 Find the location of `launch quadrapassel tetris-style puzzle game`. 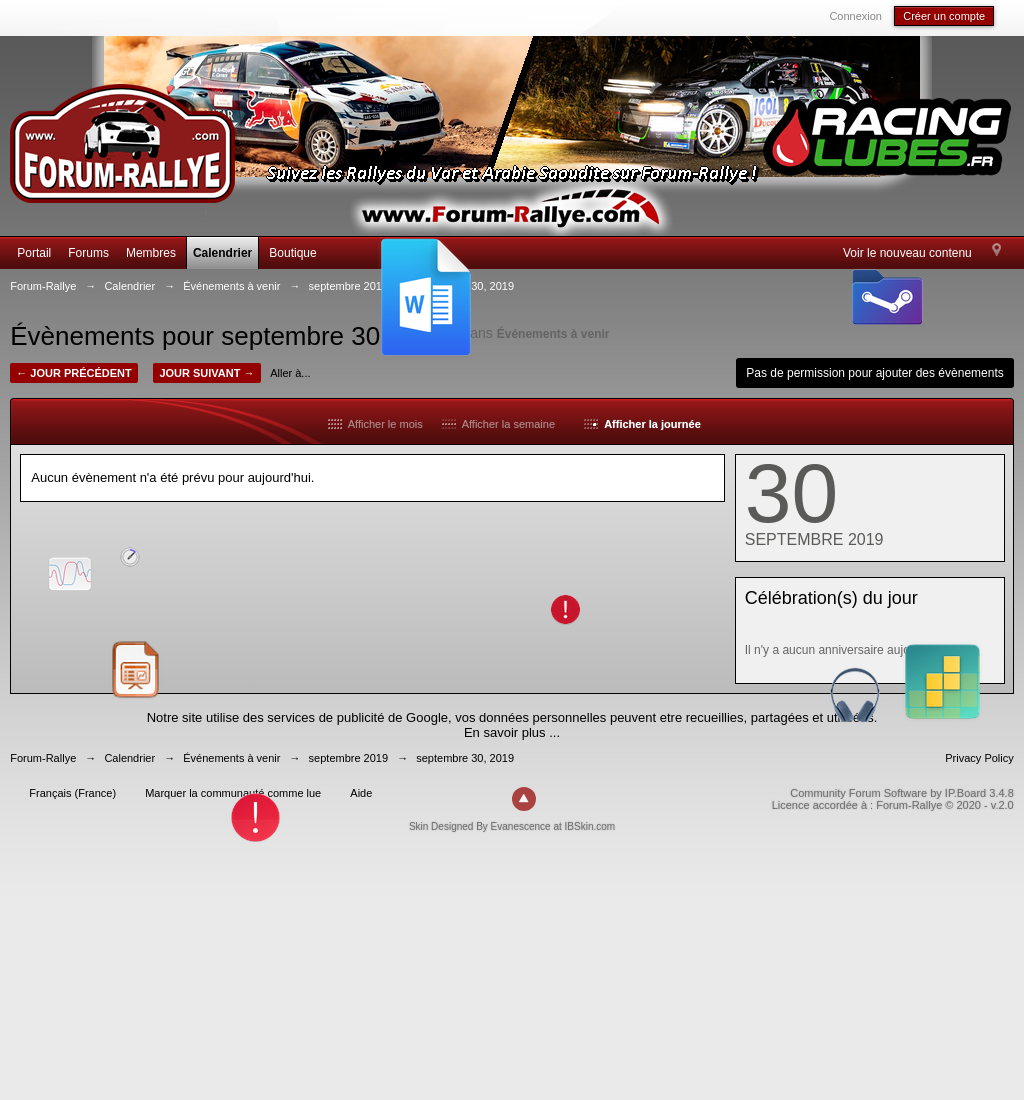

launch quadrapassel tetris-style puzzle game is located at coordinates (942, 681).